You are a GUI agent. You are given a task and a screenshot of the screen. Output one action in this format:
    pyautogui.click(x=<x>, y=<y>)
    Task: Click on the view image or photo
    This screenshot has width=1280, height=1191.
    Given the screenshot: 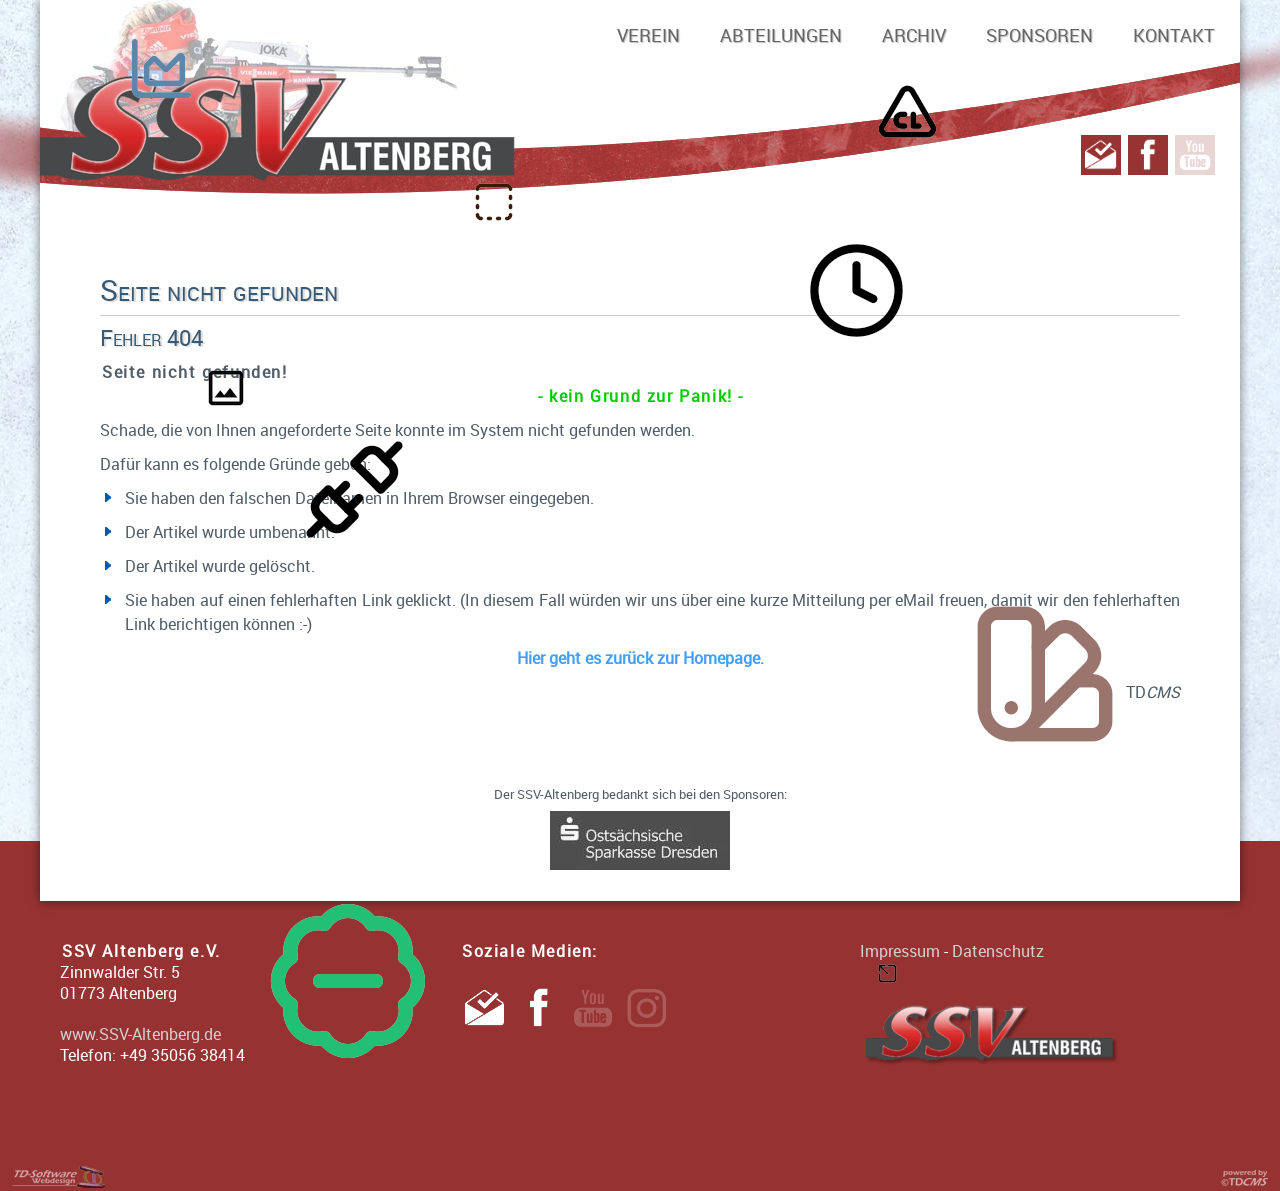 What is the action you would take?
    pyautogui.click(x=226, y=388)
    